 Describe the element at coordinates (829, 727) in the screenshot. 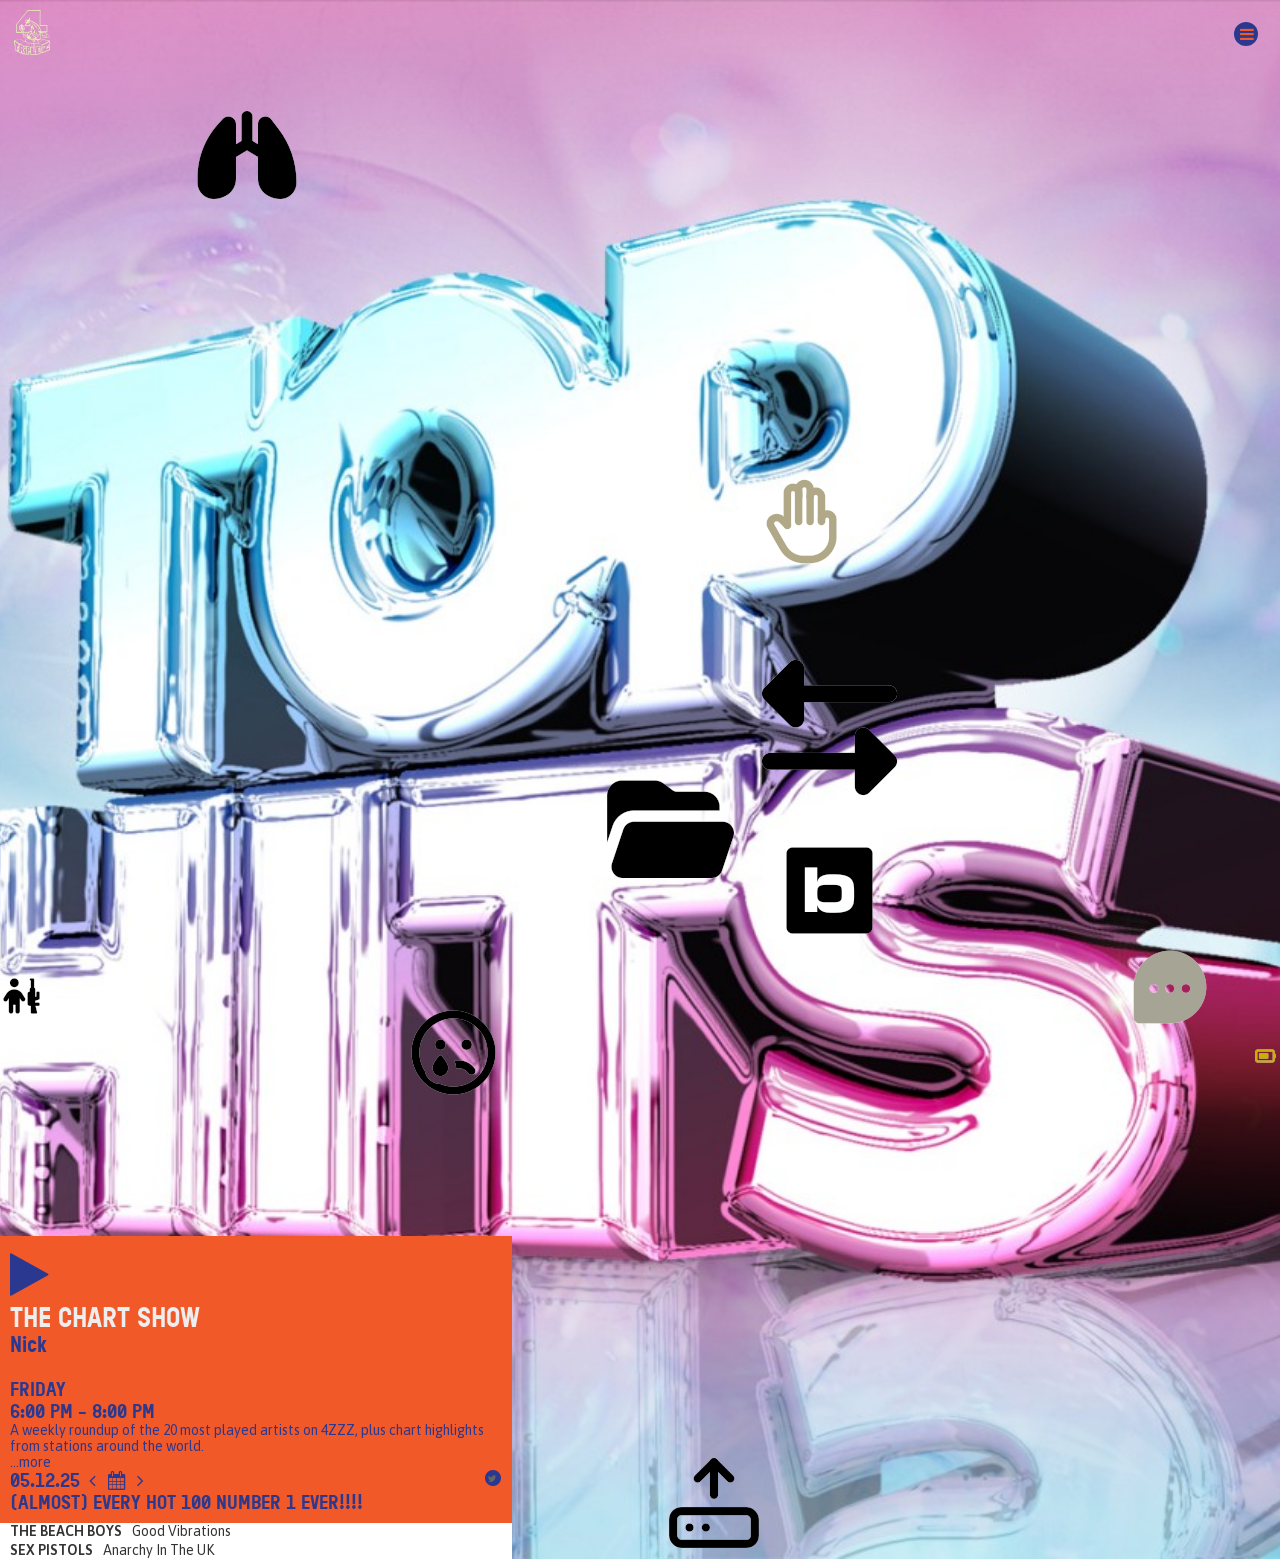

I see `swap or exchange items` at that location.